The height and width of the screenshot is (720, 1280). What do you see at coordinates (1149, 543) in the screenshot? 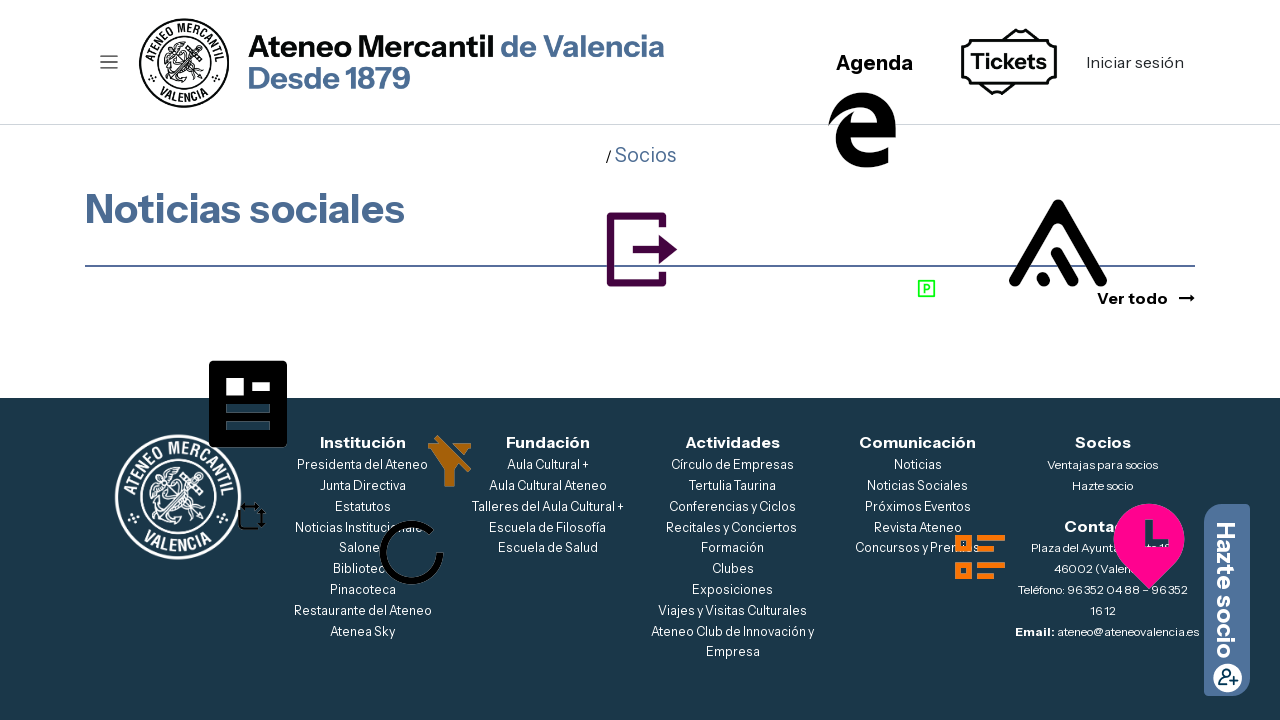
I see `view location history or past visits` at bounding box center [1149, 543].